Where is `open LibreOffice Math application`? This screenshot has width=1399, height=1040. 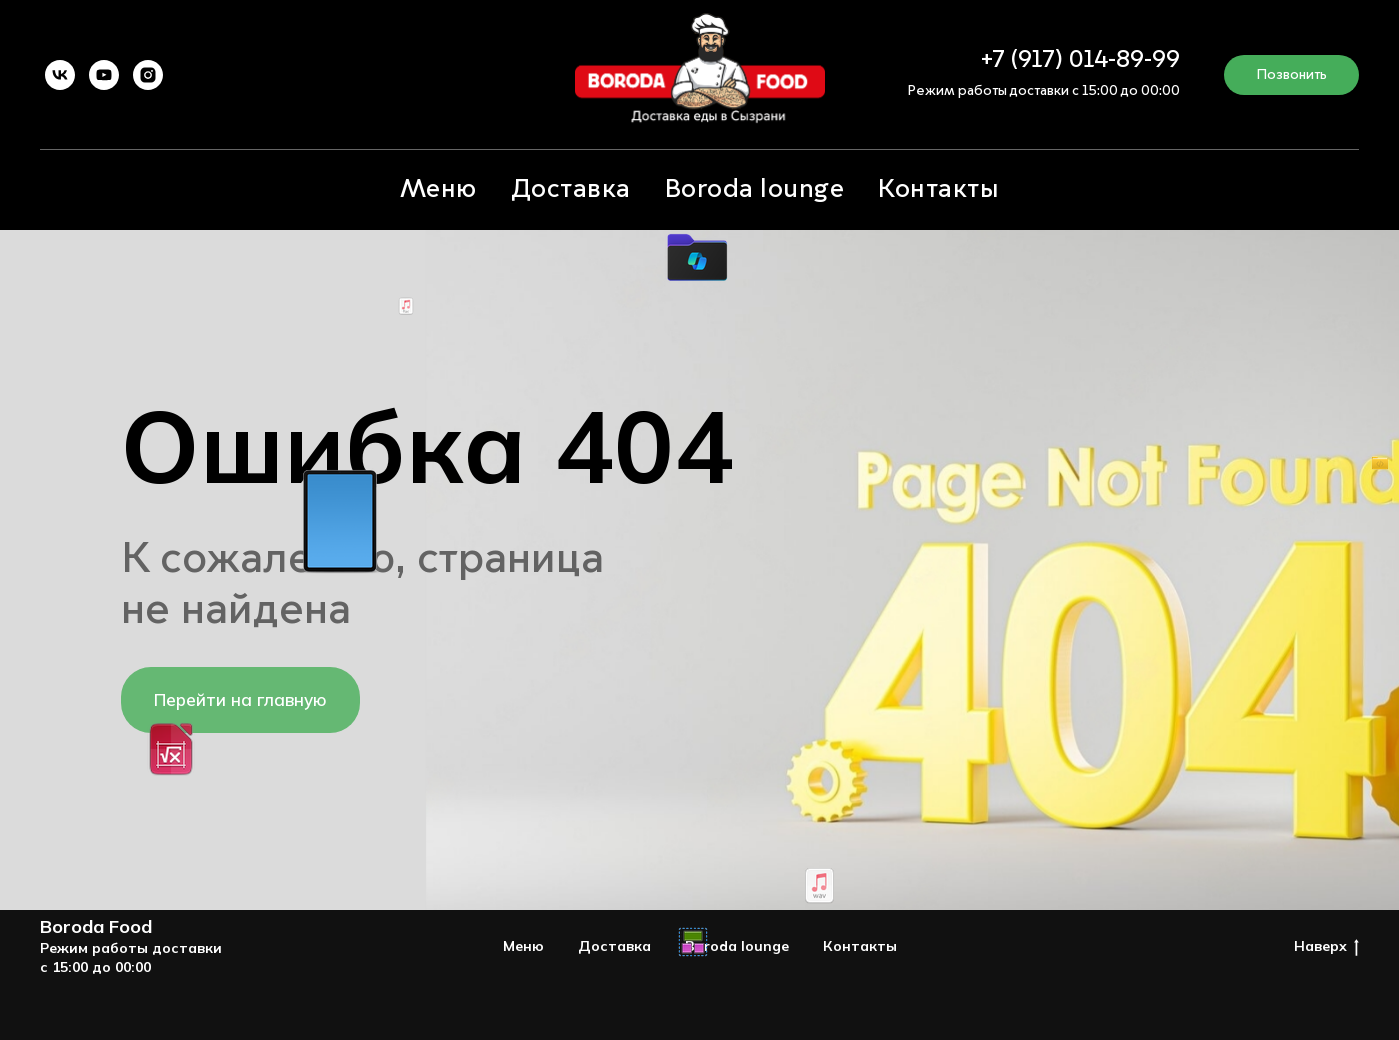 open LibreOffice Math application is located at coordinates (171, 749).